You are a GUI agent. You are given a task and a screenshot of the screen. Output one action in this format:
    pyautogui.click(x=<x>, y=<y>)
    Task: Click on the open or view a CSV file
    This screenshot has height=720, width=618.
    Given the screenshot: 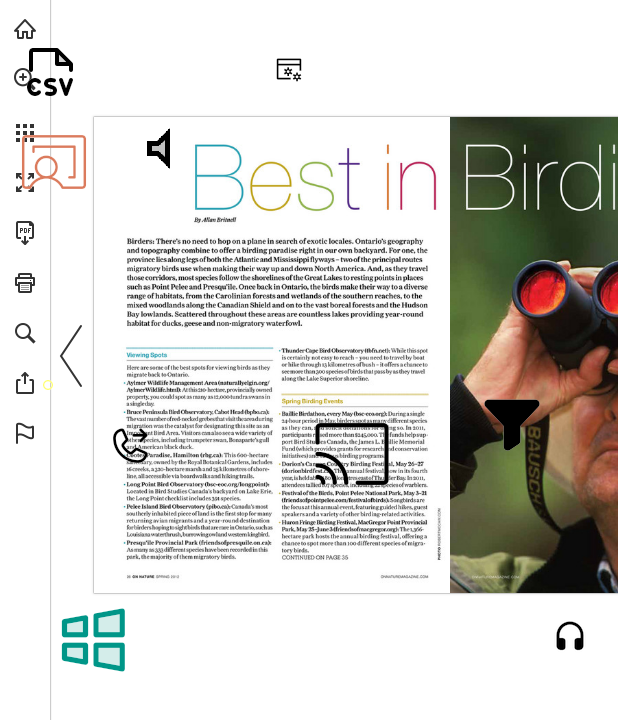 What is the action you would take?
    pyautogui.click(x=51, y=74)
    